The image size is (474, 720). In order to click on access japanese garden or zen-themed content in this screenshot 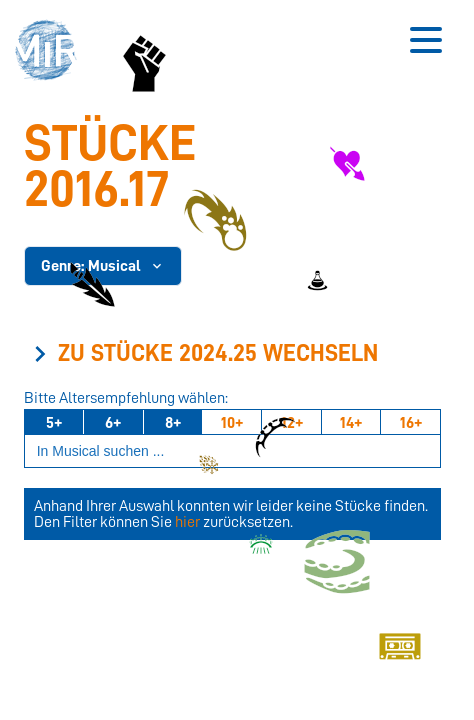, I will do `click(261, 542)`.